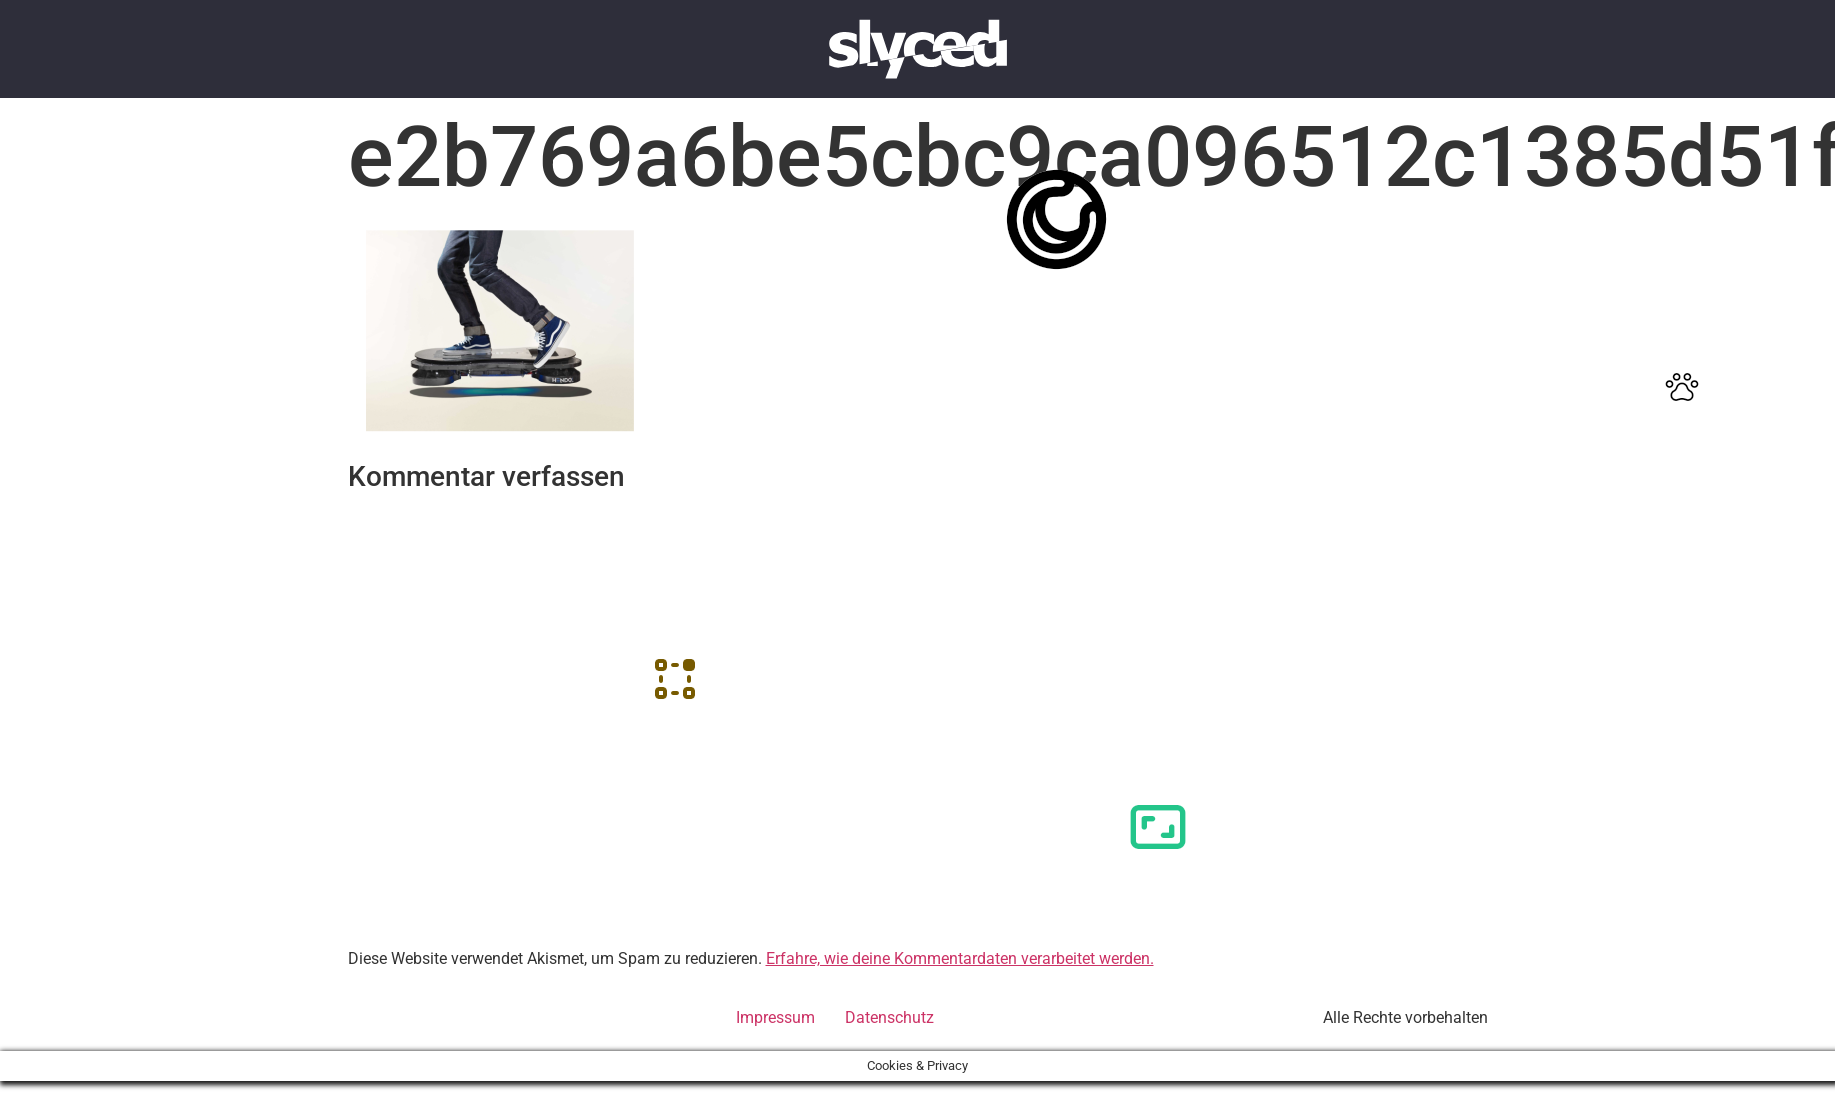 This screenshot has width=1835, height=1105. I want to click on set transform anchor to top-right corner, so click(675, 679).